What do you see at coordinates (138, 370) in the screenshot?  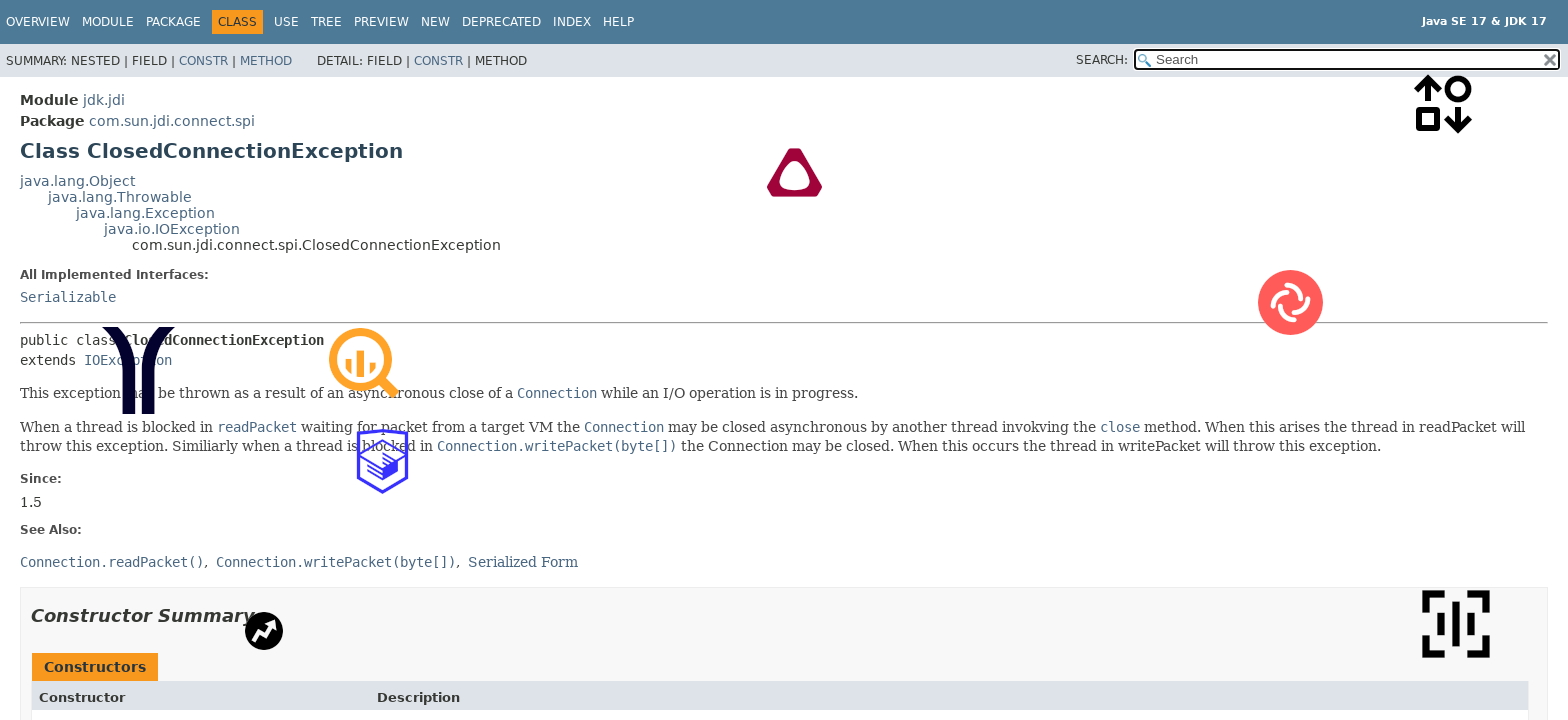 I see `Guangzhou Metro app or service` at bounding box center [138, 370].